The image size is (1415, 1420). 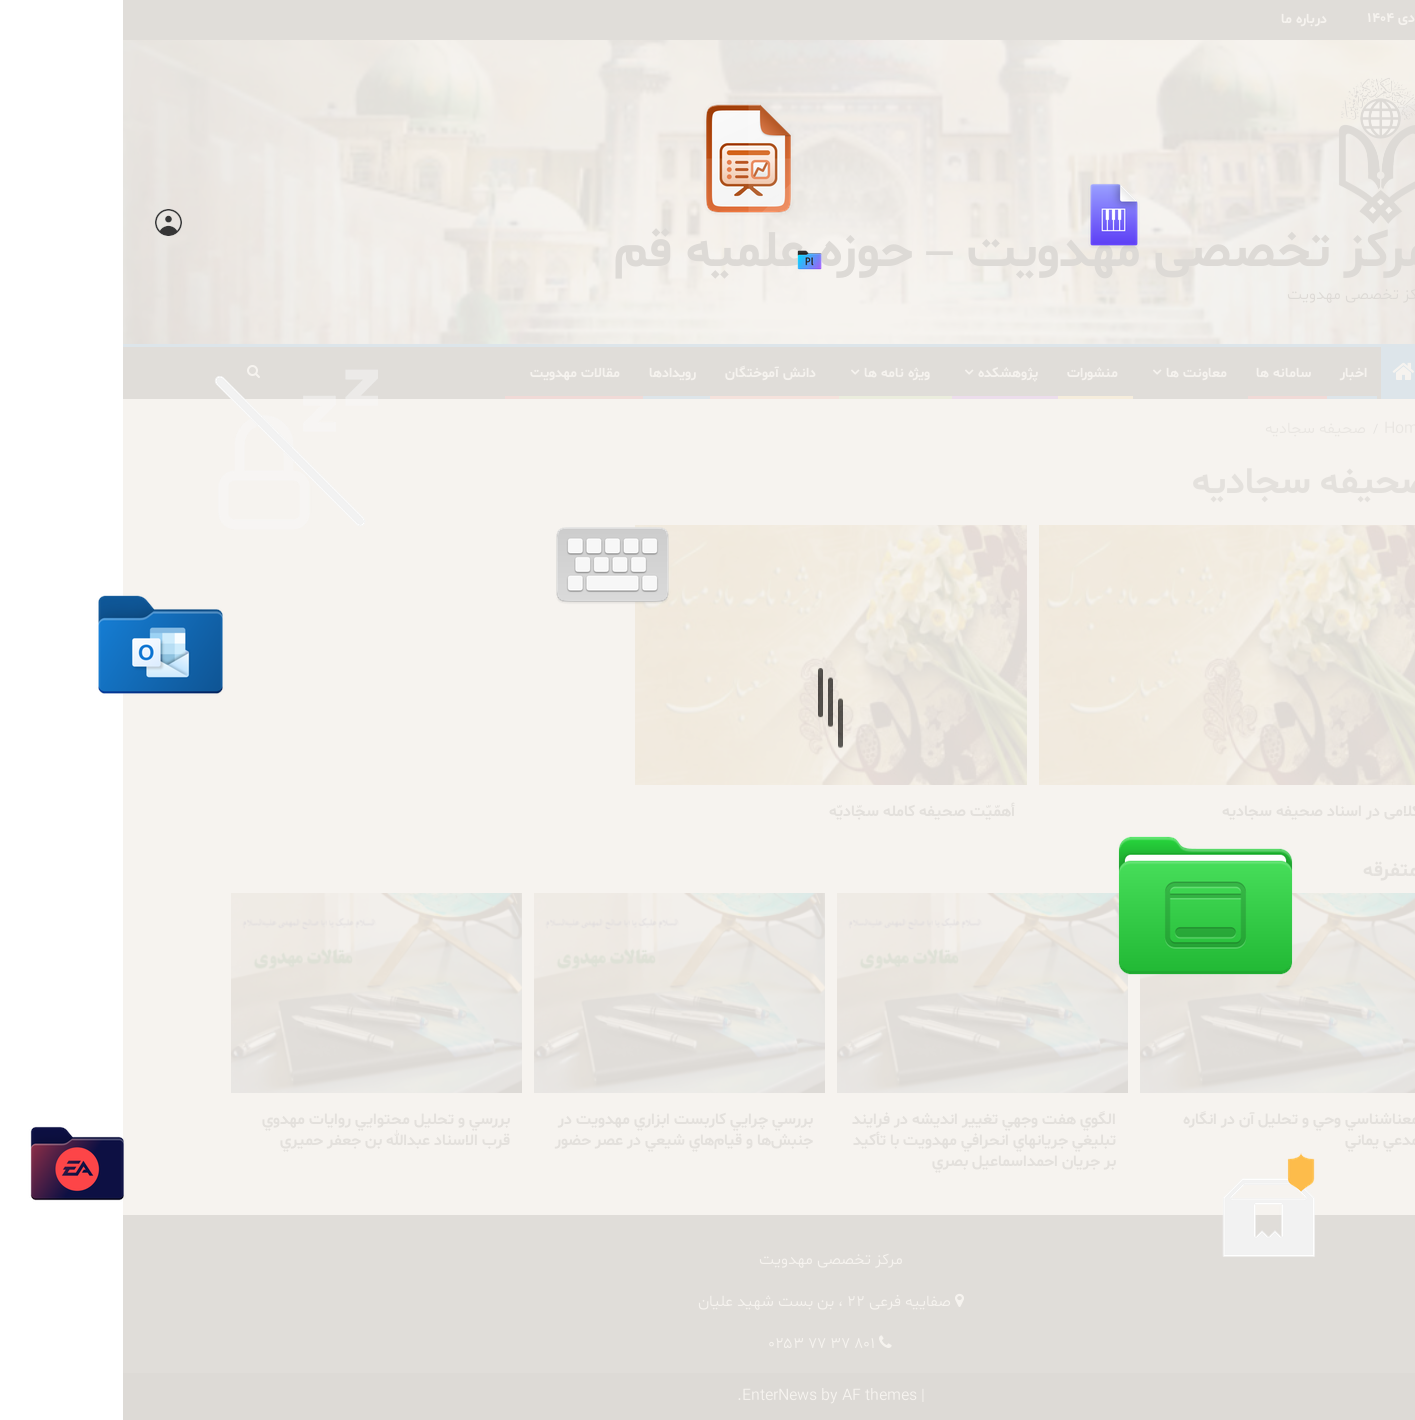 What do you see at coordinates (1268, 1204) in the screenshot?
I see `security updates are available for your system` at bounding box center [1268, 1204].